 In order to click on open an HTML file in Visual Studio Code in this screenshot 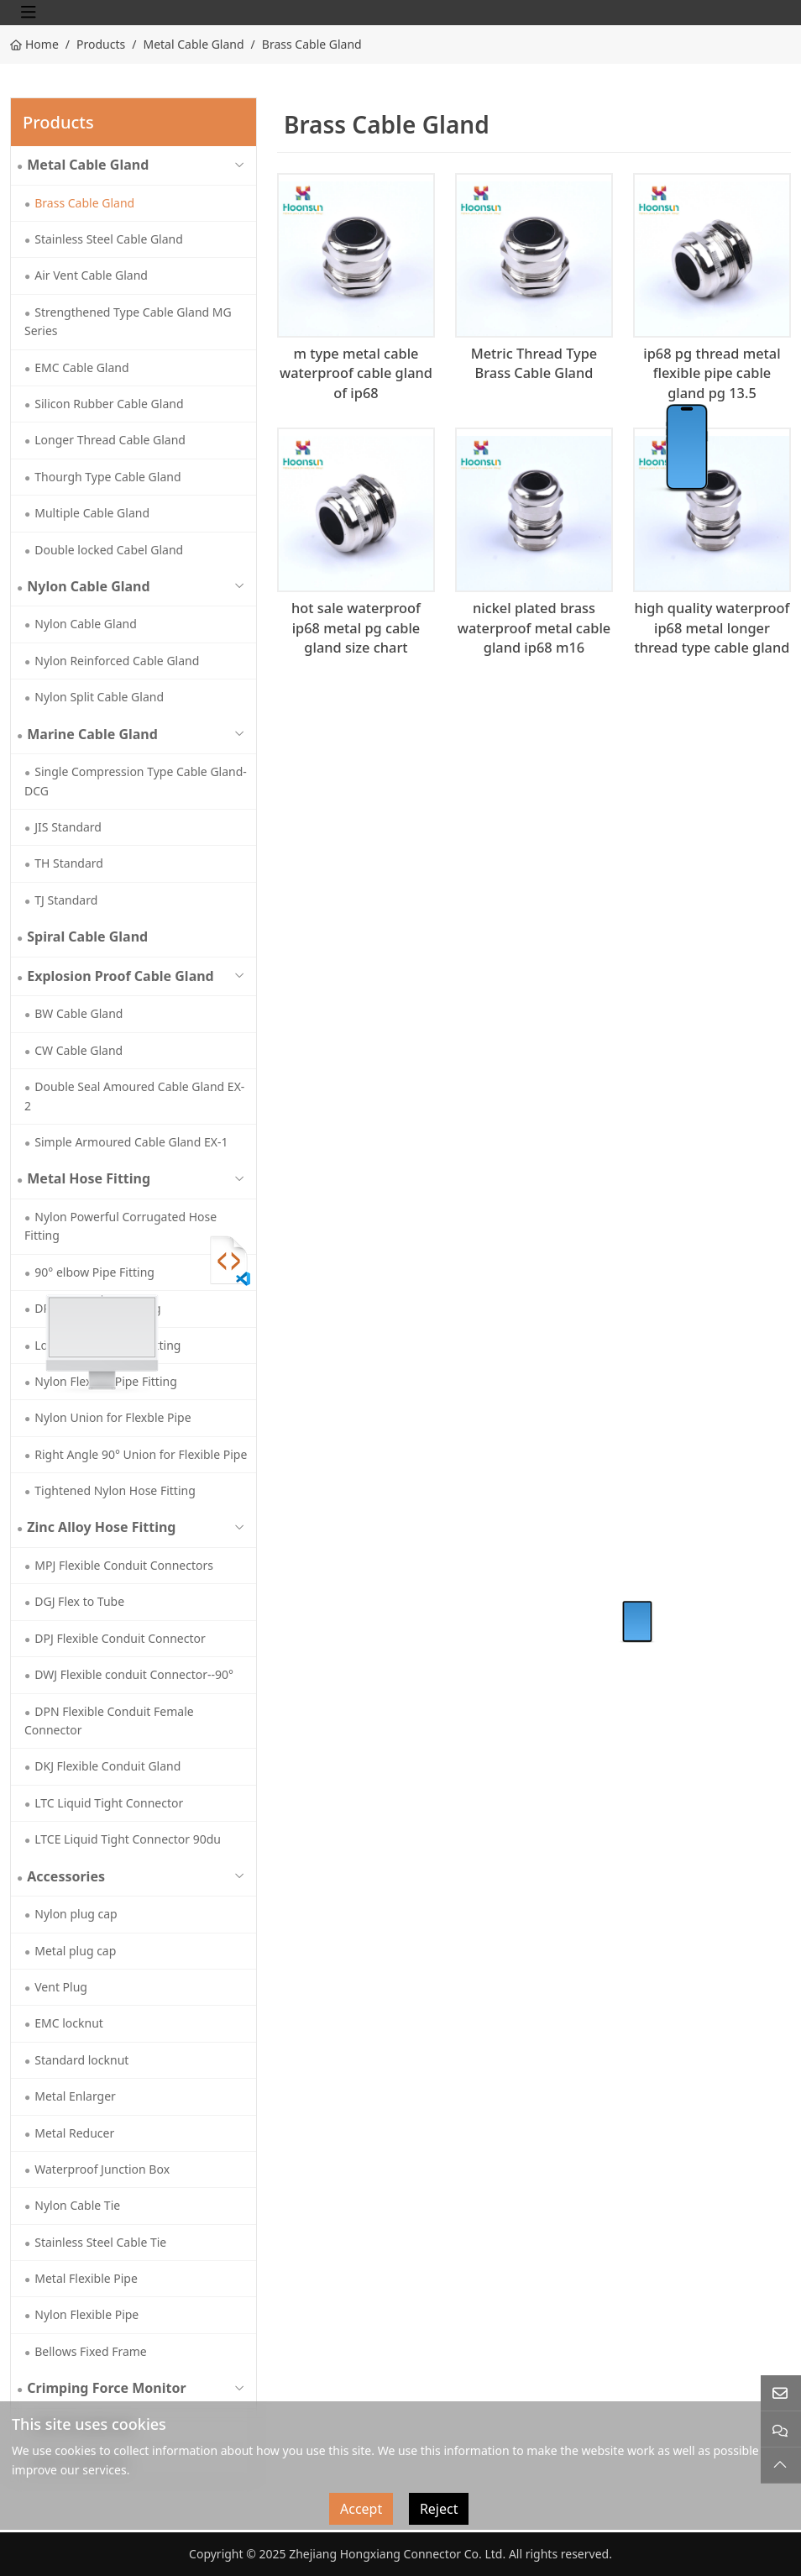, I will do `click(228, 1261)`.